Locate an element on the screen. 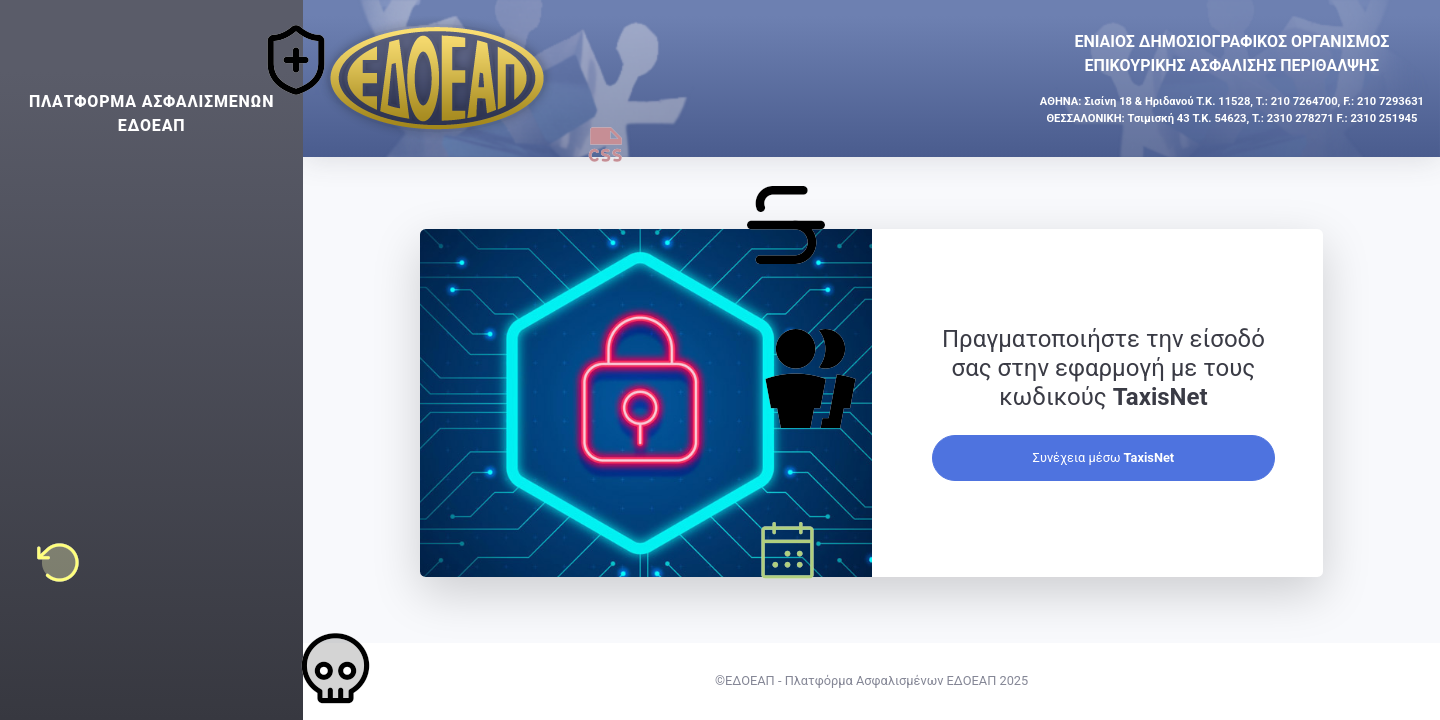  add a new security feature or protection is located at coordinates (296, 60).